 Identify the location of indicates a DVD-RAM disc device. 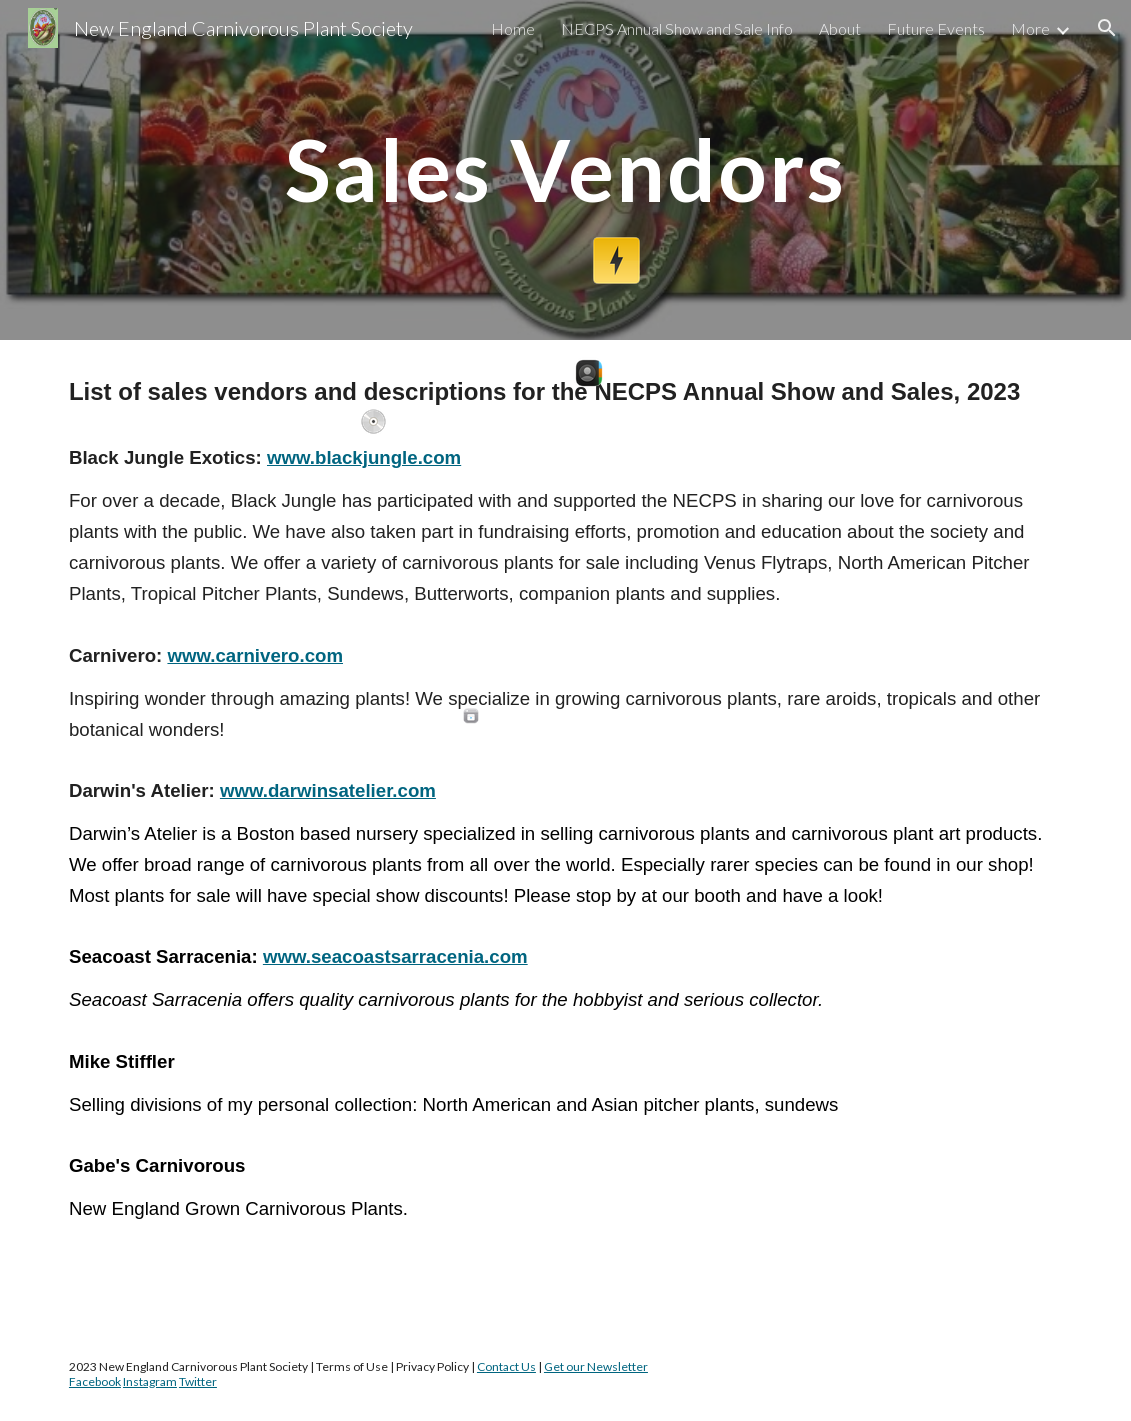
(373, 421).